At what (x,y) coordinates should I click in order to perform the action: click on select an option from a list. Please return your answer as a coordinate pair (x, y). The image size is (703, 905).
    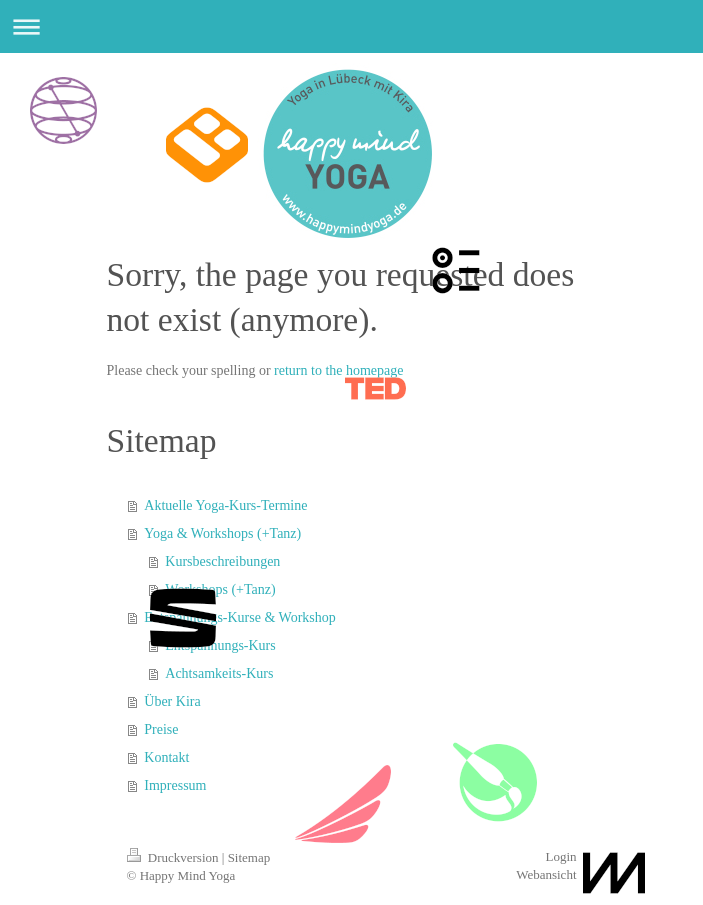
    Looking at the image, I should click on (456, 270).